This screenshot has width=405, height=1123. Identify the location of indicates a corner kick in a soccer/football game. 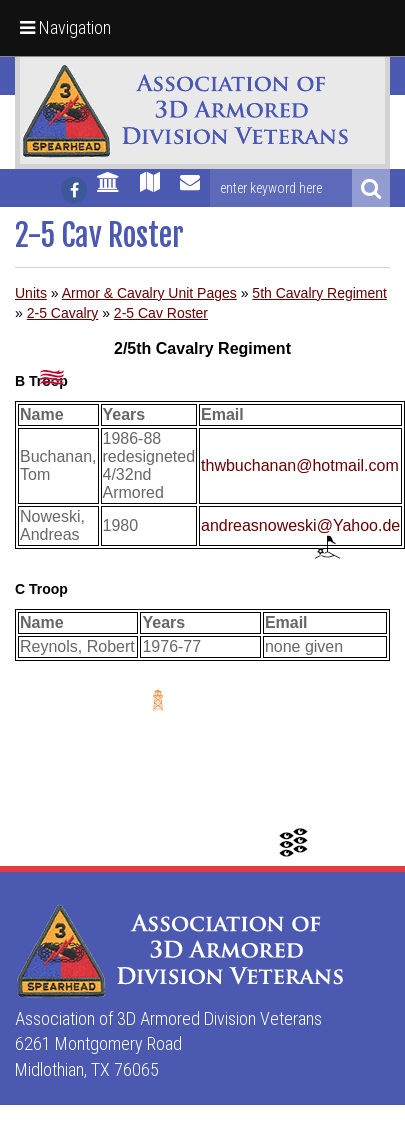
(327, 547).